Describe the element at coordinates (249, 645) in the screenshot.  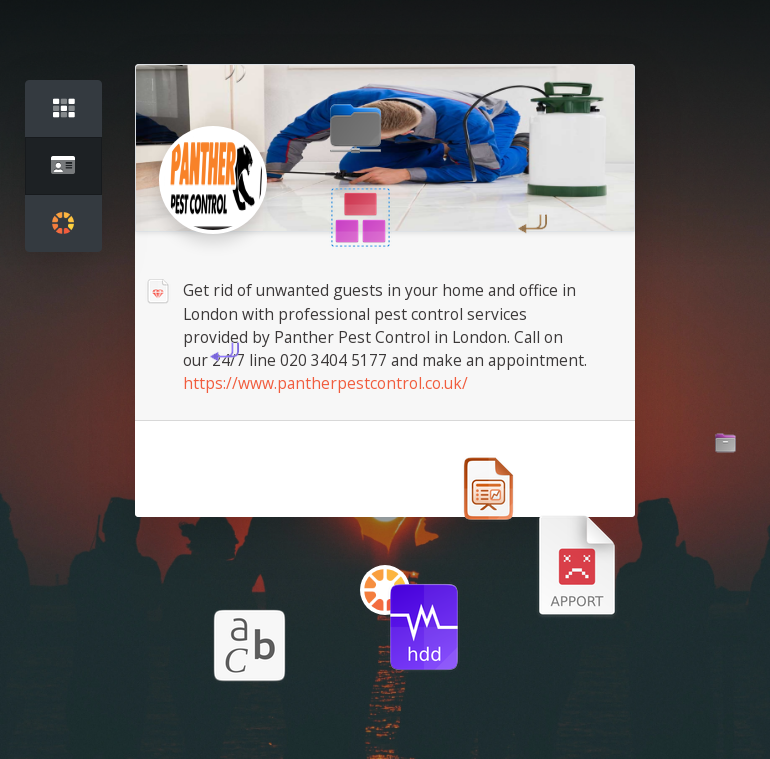
I see `open the font viewer application` at that location.